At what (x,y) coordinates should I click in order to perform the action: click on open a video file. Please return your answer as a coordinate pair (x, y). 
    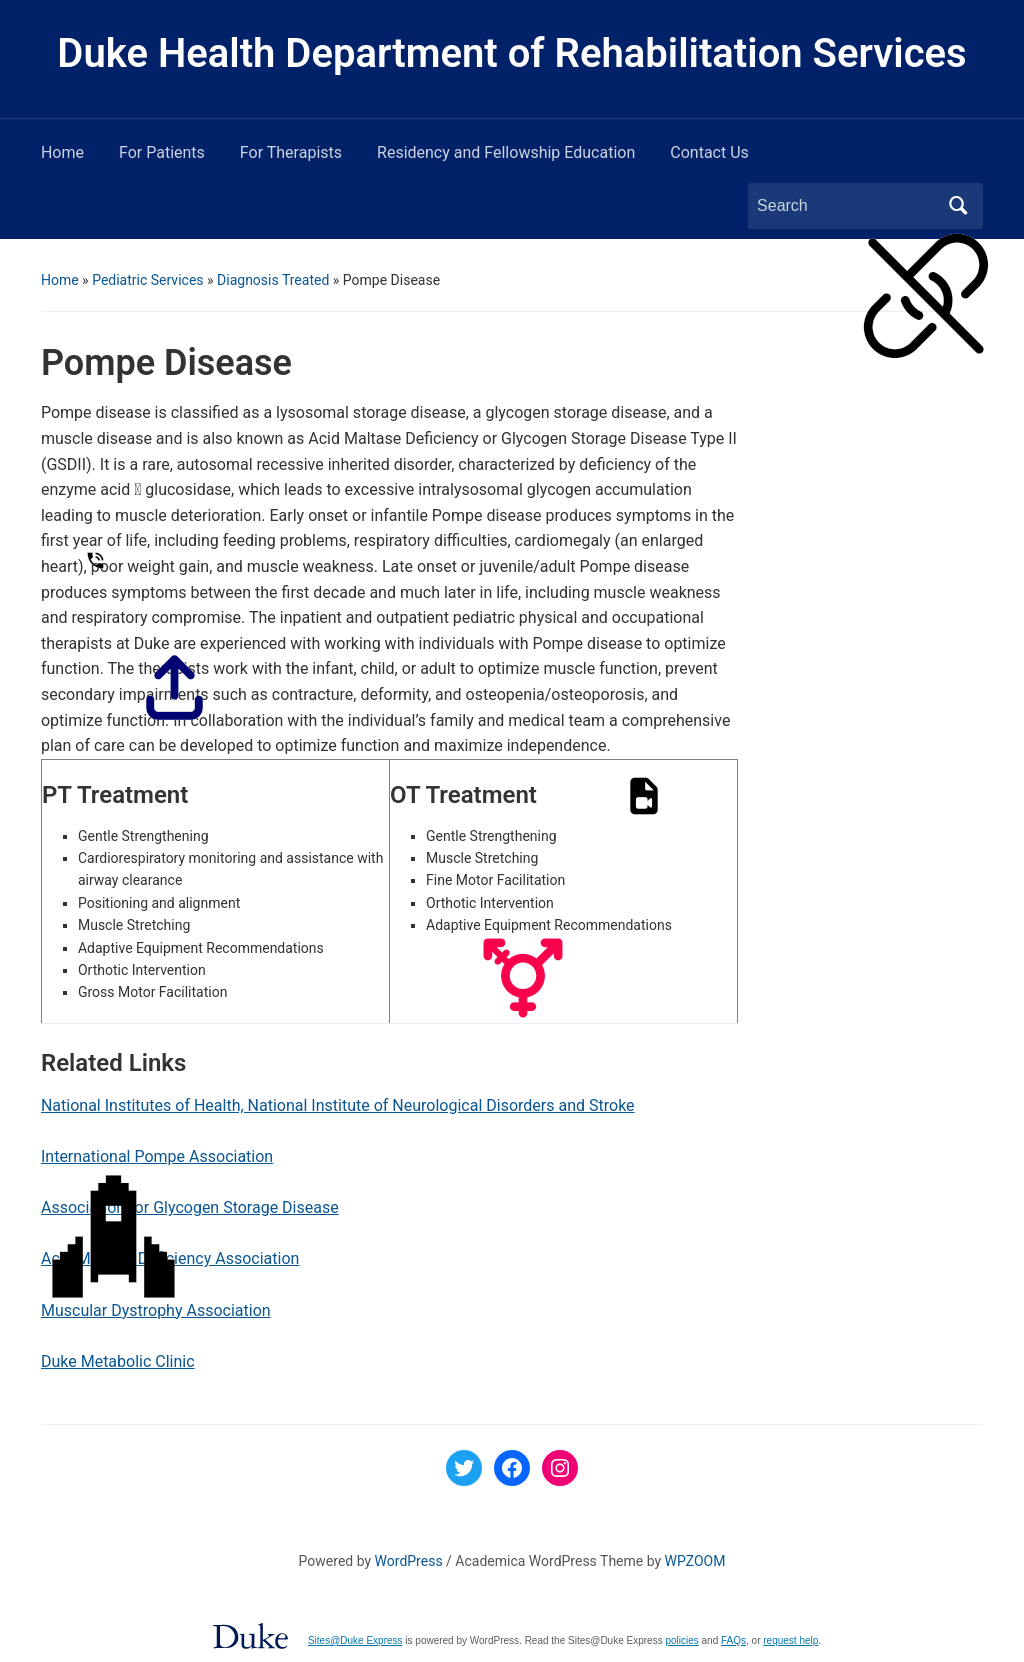
    Looking at the image, I should click on (644, 796).